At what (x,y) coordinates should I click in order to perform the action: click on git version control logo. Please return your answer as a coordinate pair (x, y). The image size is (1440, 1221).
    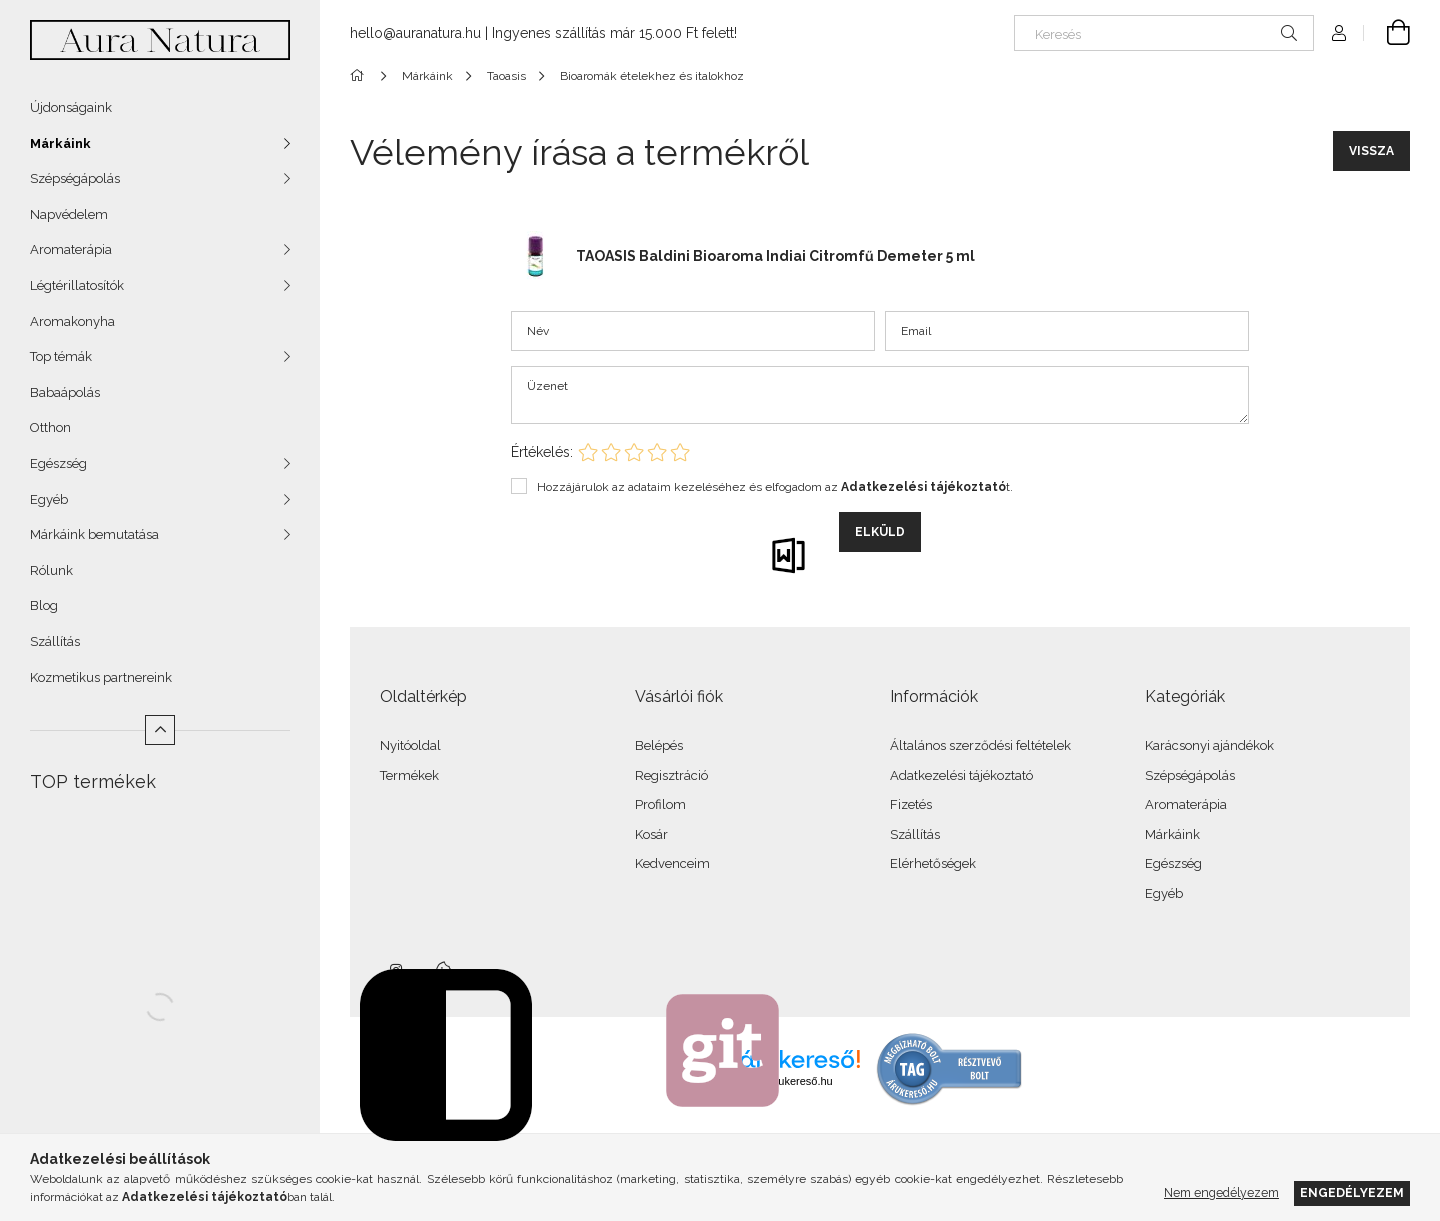
    Looking at the image, I should click on (722, 1050).